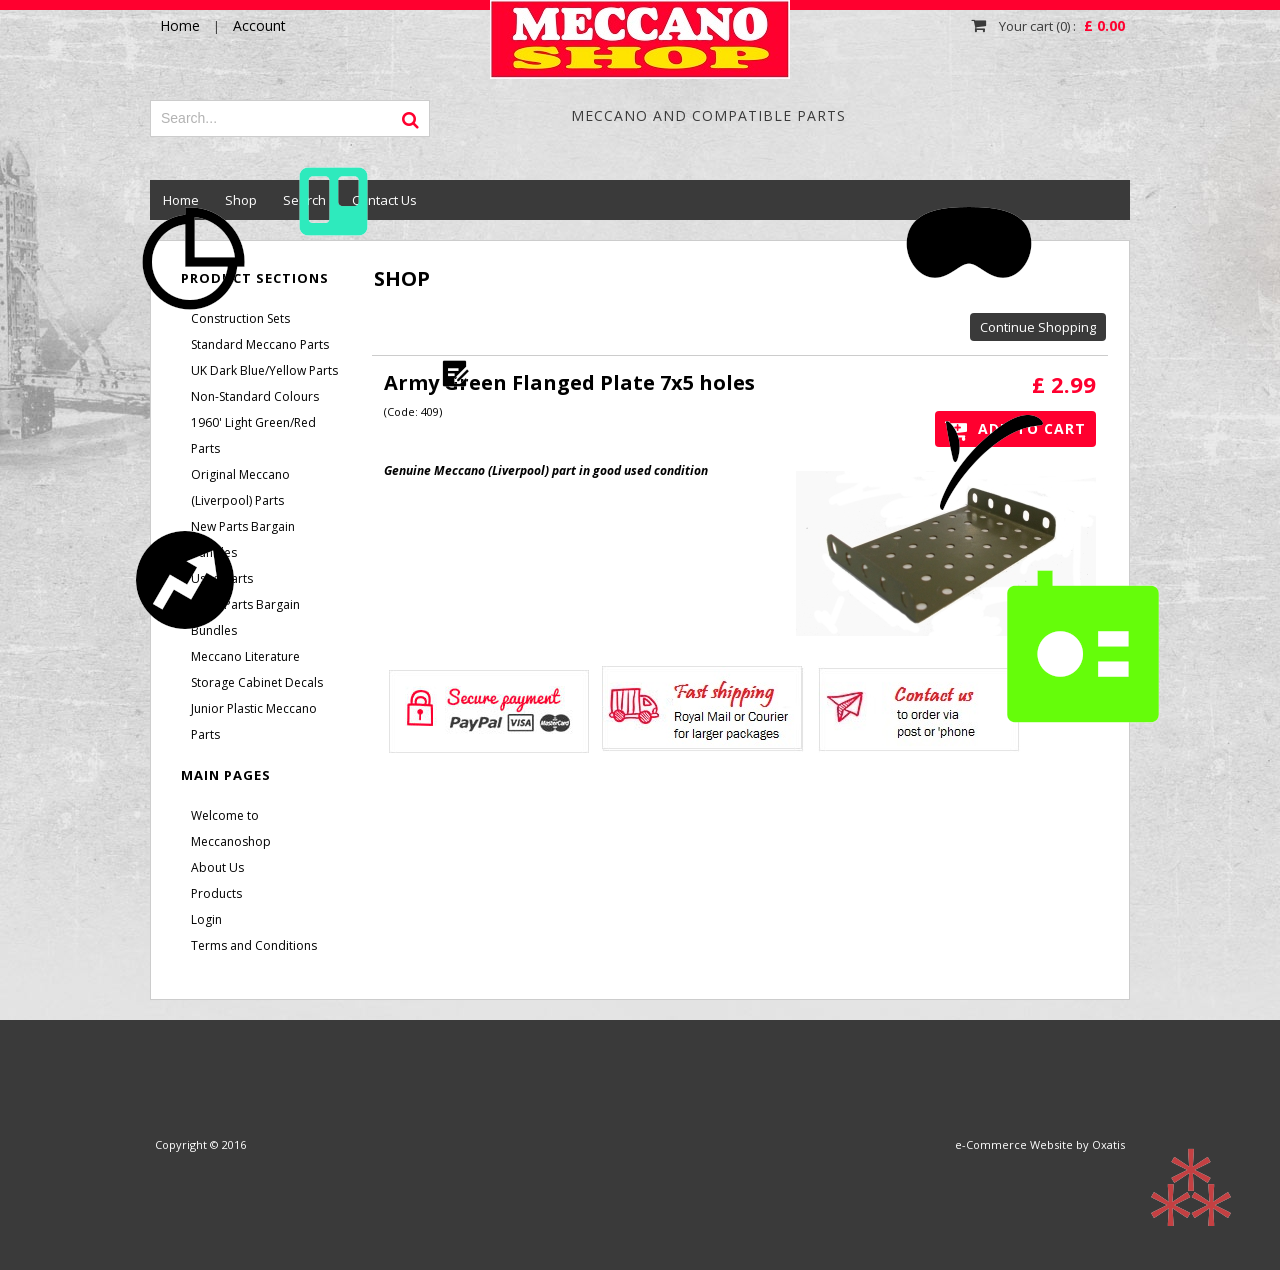  Describe the element at coordinates (1083, 654) in the screenshot. I see `access radio or audio streaming` at that location.